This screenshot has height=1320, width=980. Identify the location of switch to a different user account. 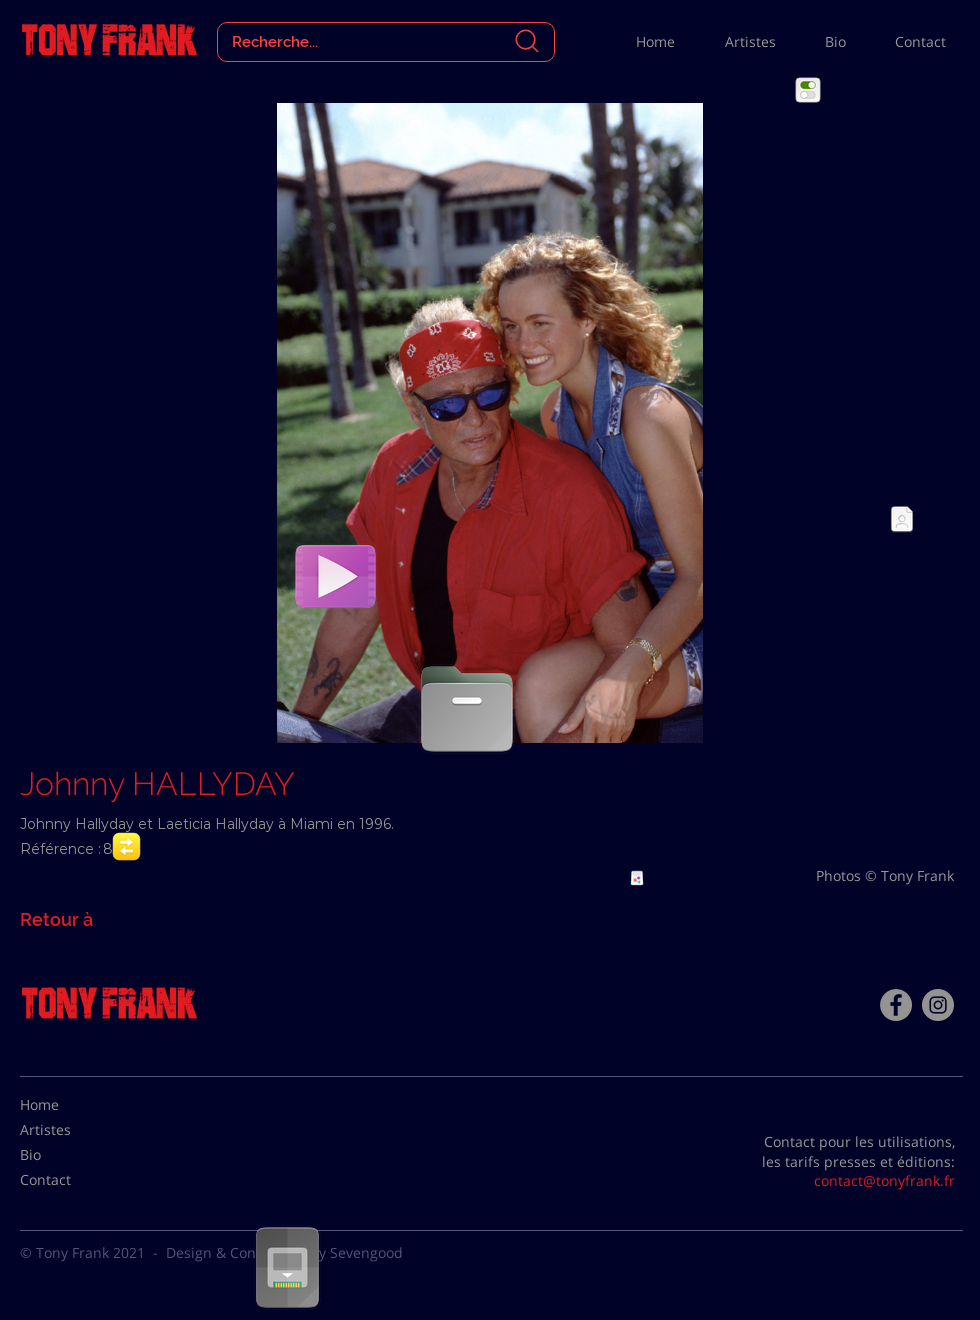
(126, 846).